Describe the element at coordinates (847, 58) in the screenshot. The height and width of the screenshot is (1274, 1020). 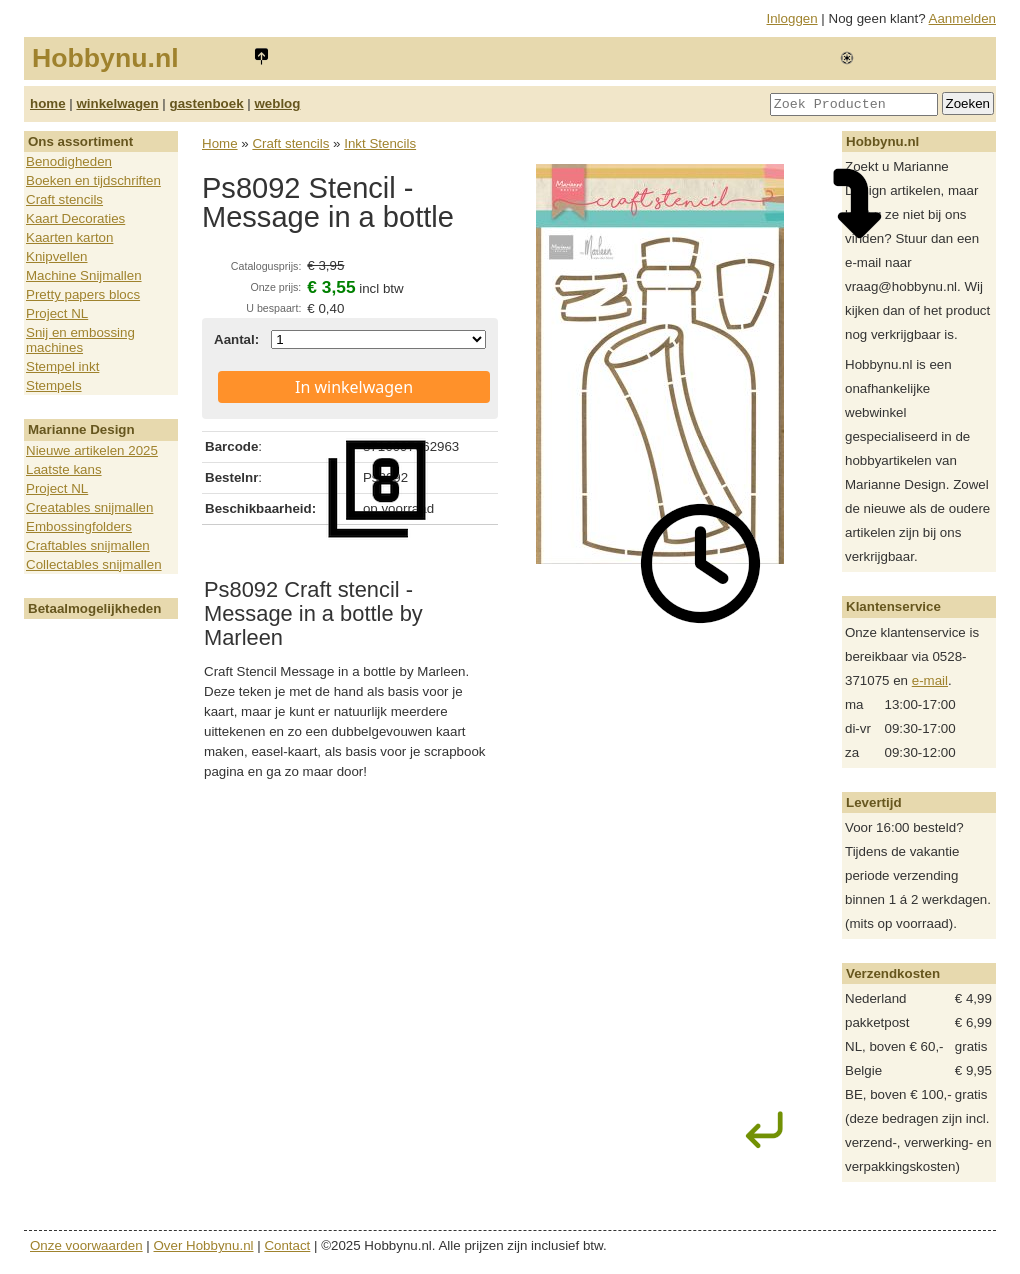
I see `the Galactic Empire logo from Star Wars` at that location.